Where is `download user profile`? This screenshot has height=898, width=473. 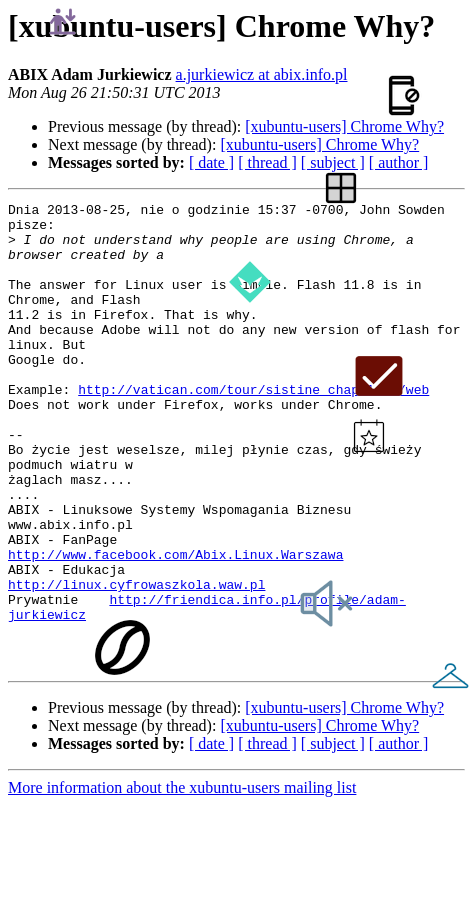
download user profile is located at coordinates (62, 21).